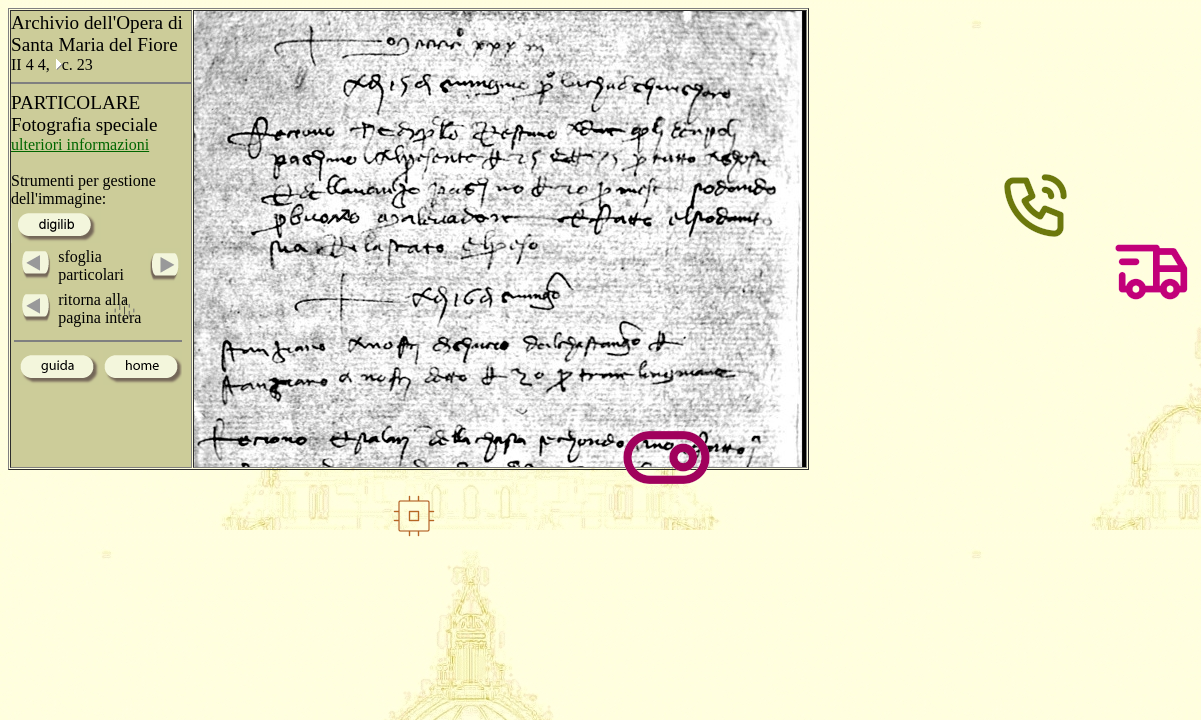 The height and width of the screenshot is (720, 1201). What do you see at coordinates (414, 516) in the screenshot?
I see `view CPU or processor information` at bounding box center [414, 516].